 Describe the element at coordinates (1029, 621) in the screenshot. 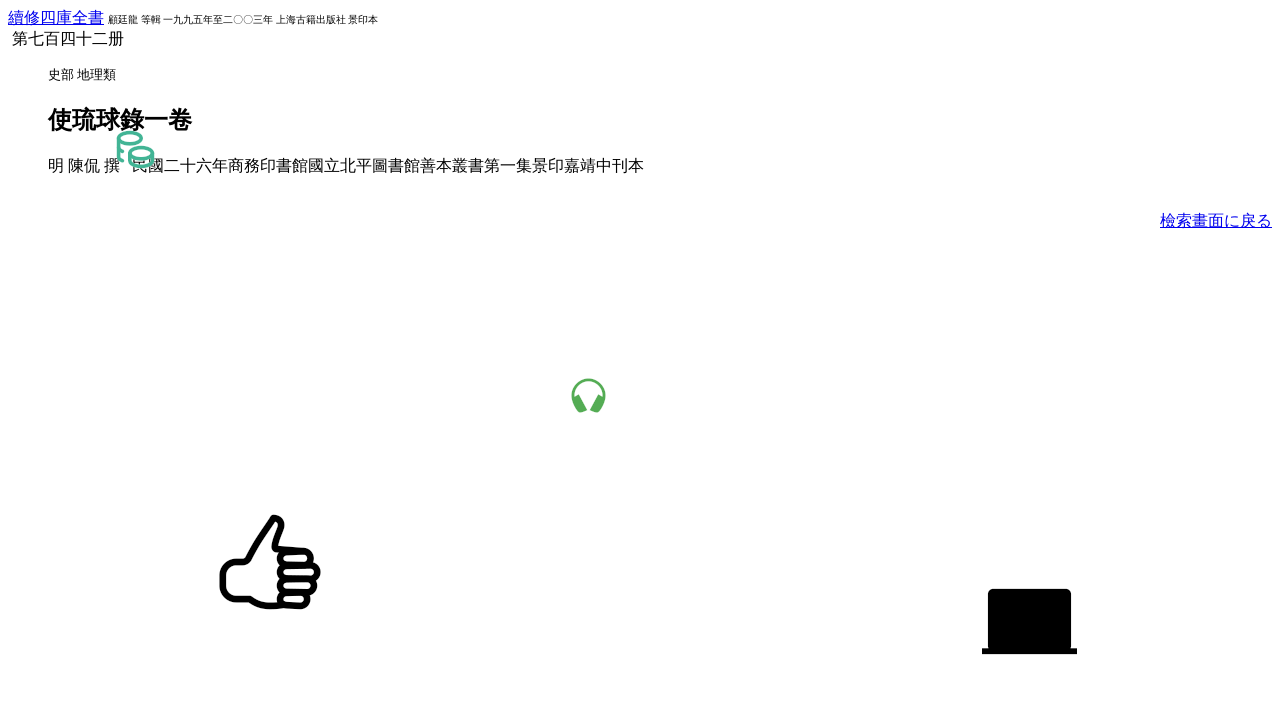

I see `switch to desktop view` at that location.